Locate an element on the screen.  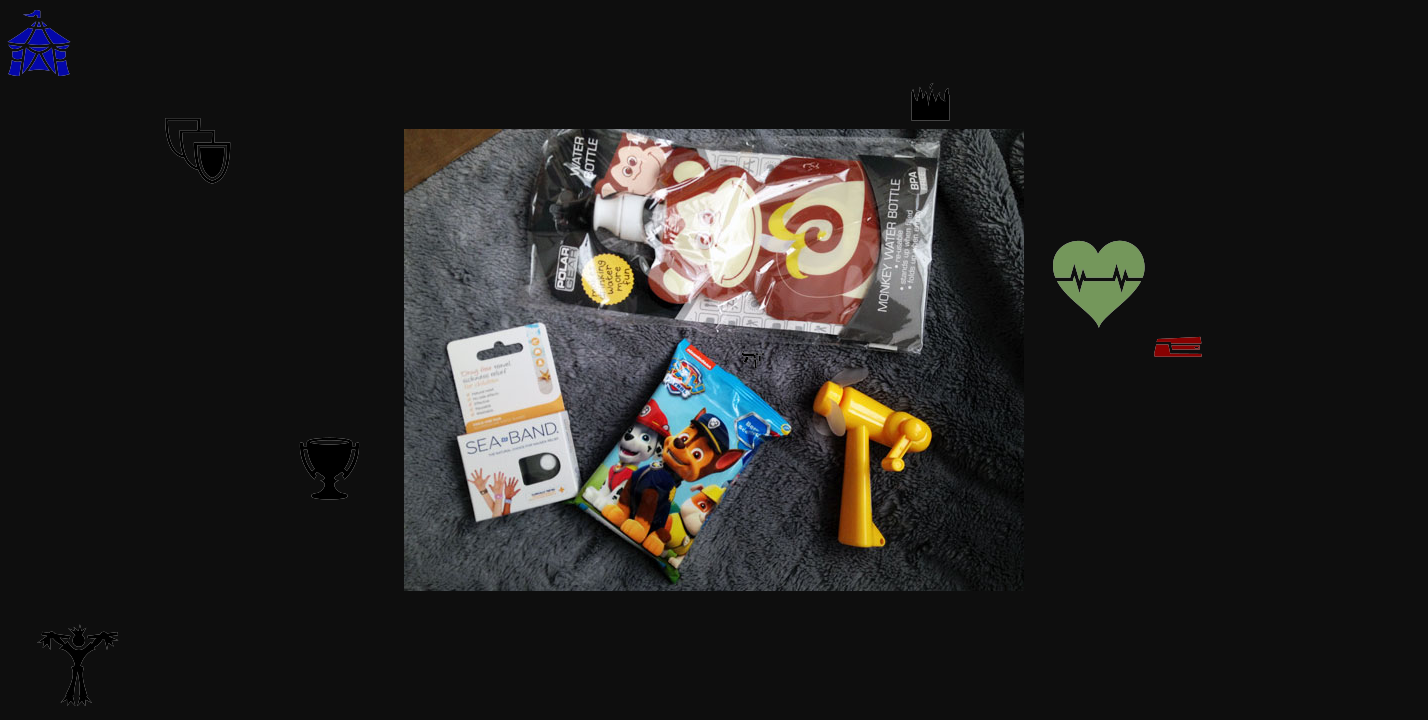
view protection history or past defenses is located at coordinates (197, 150).